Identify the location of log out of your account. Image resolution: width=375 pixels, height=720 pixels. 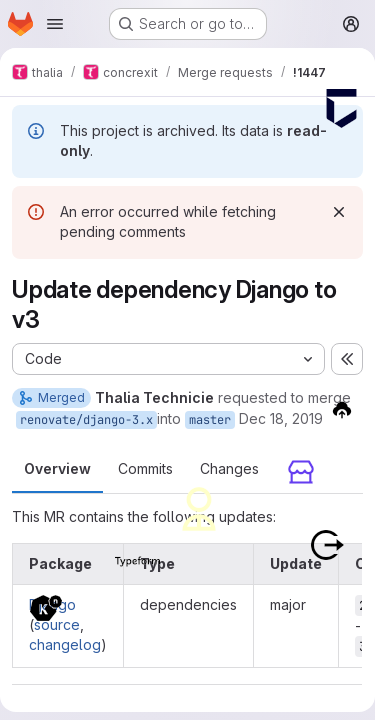
(326, 545).